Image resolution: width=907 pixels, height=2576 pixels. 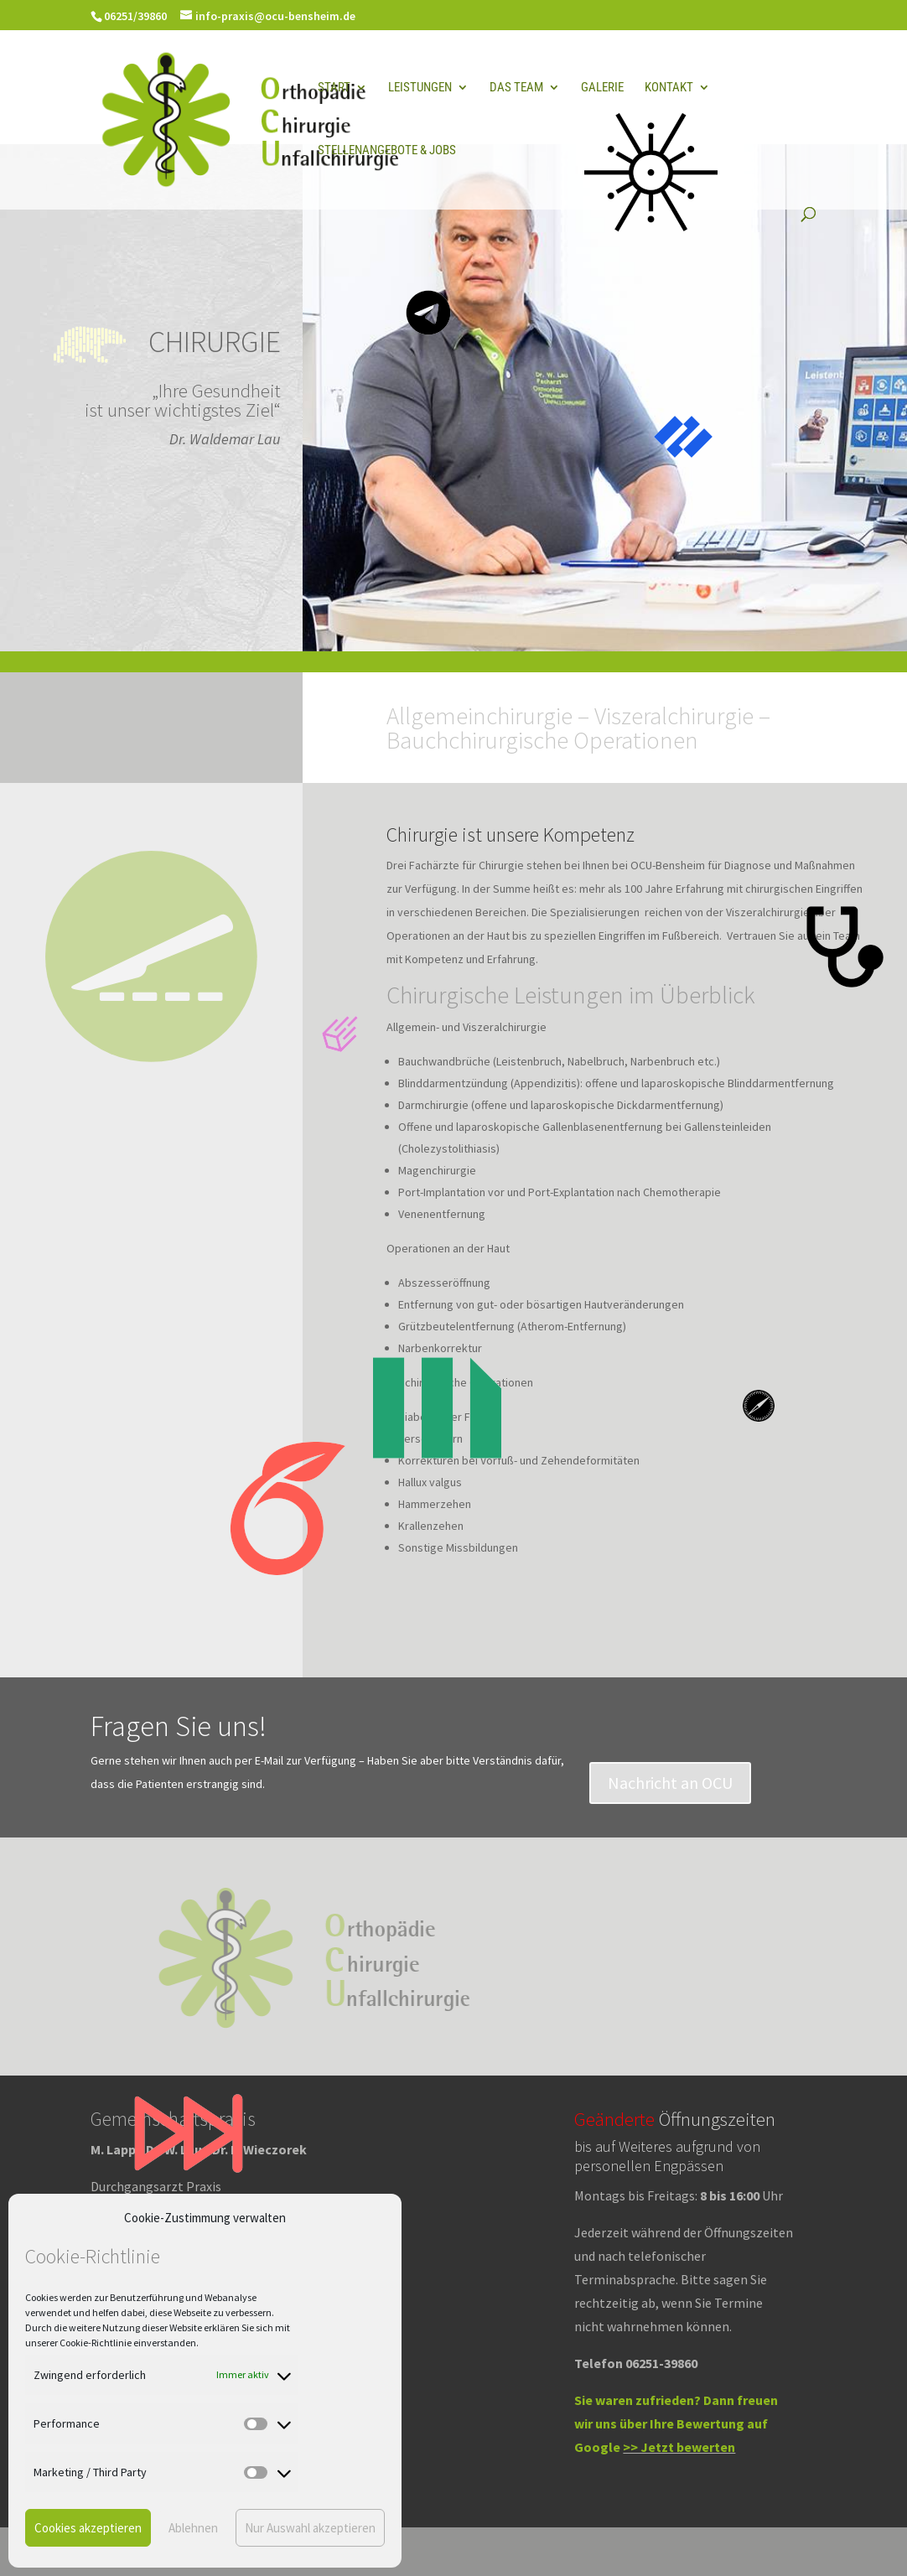 What do you see at coordinates (437, 1407) in the screenshot?
I see `microstrategy company logo` at bounding box center [437, 1407].